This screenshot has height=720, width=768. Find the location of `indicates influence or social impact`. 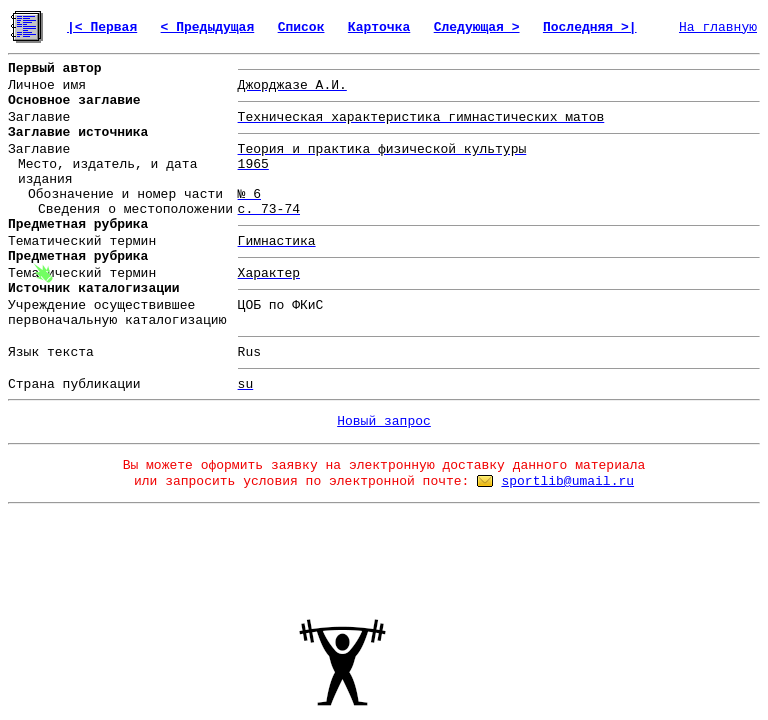

indicates influence or social impact is located at coordinates (43, 273).